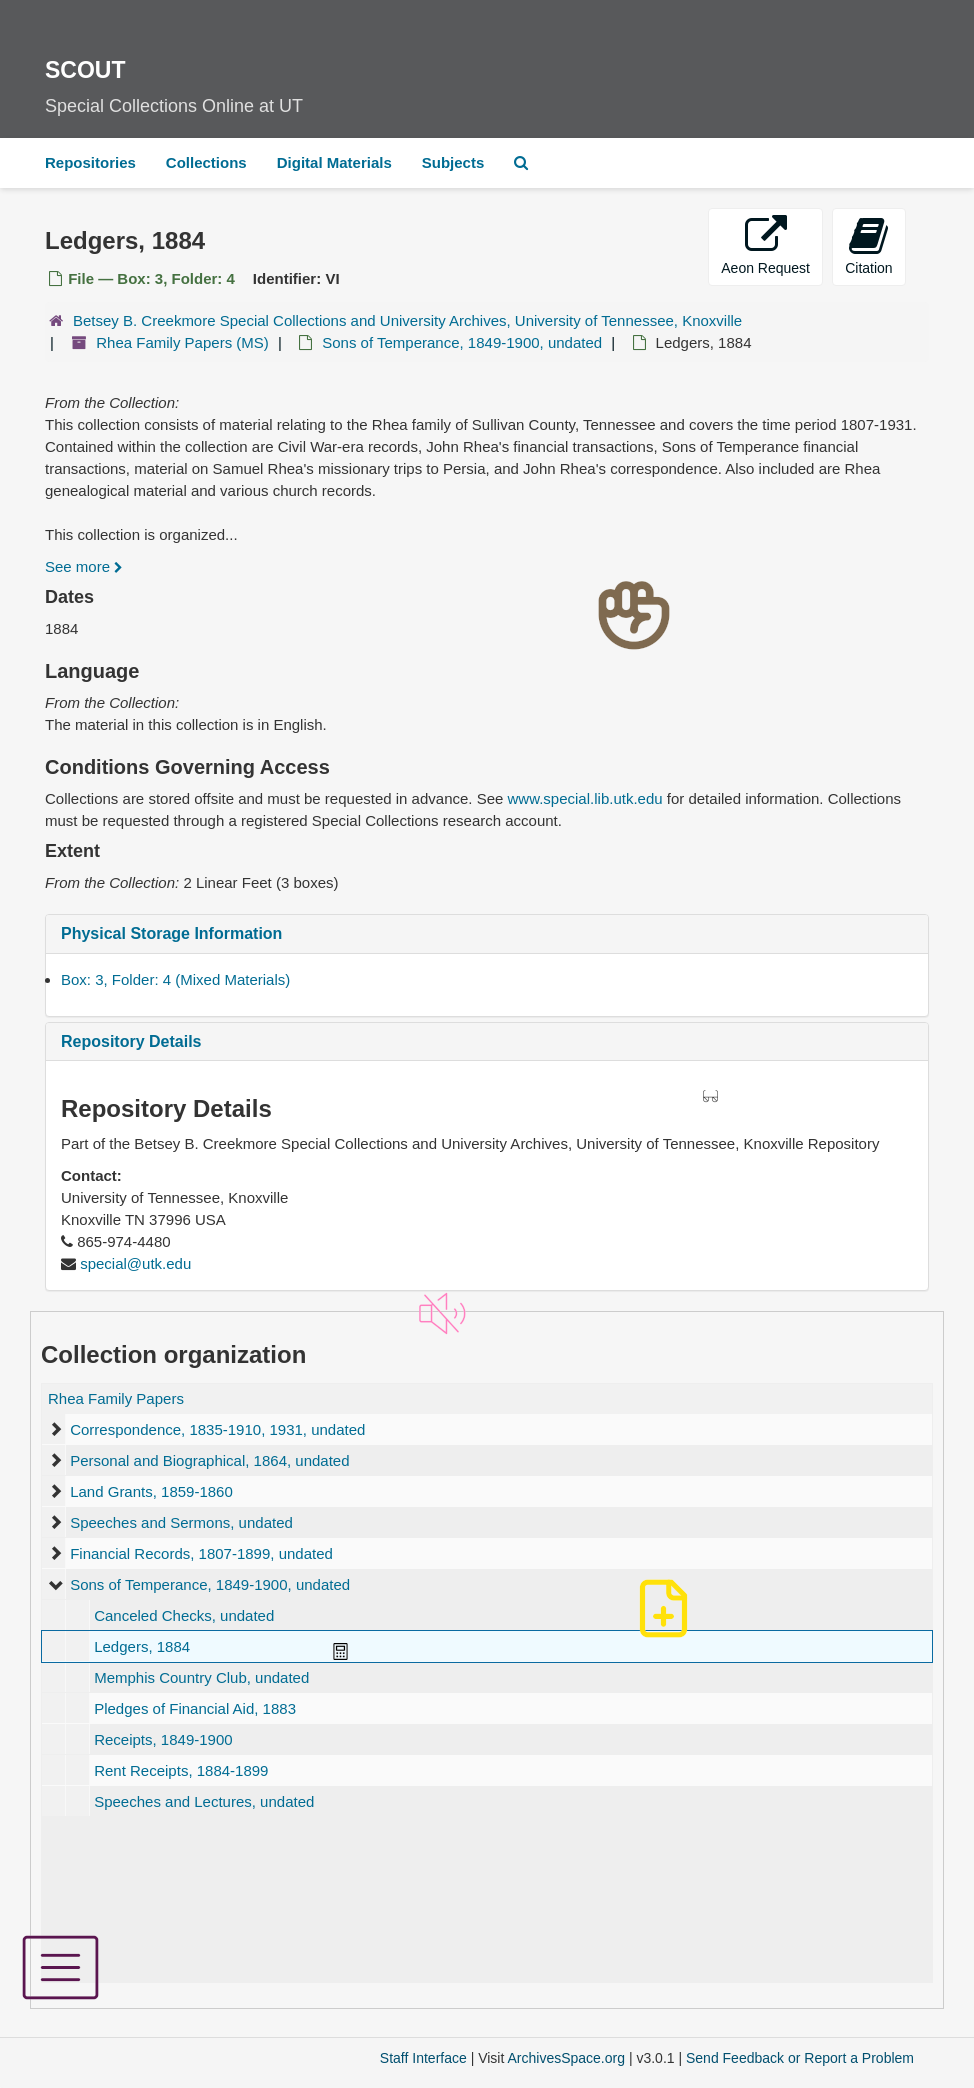 This screenshot has width=974, height=2088. What do you see at coordinates (340, 1651) in the screenshot?
I see `open the calculator app` at bounding box center [340, 1651].